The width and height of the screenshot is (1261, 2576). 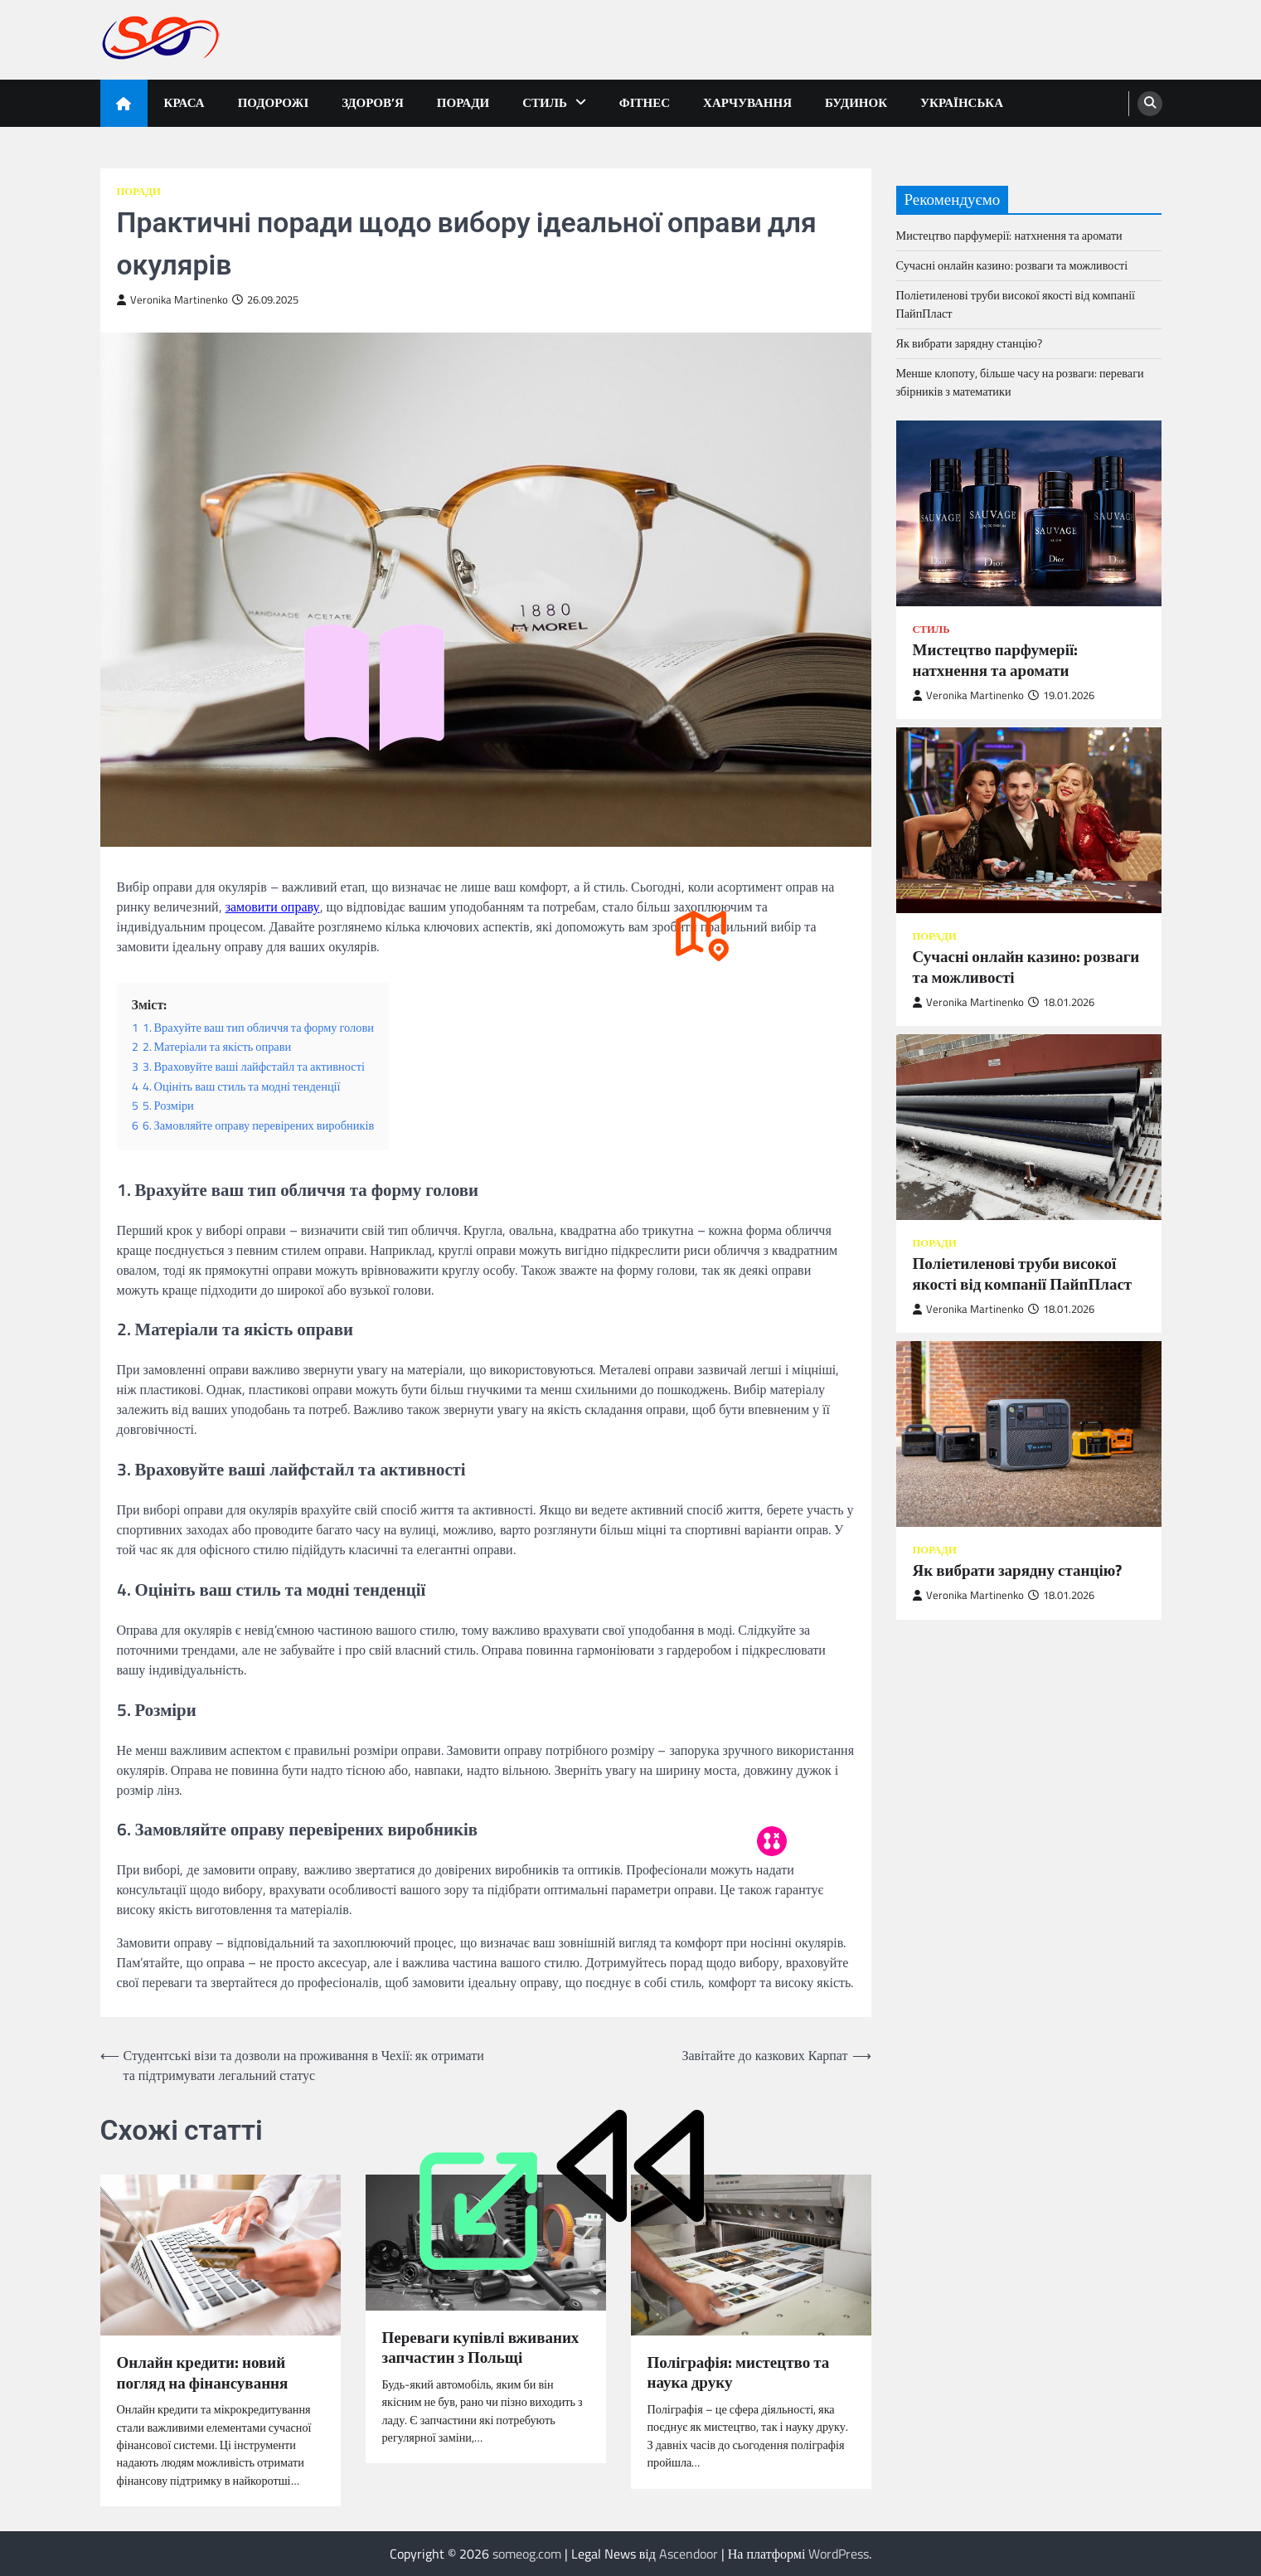 I want to click on view map or navigation, so click(x=701, y=933).